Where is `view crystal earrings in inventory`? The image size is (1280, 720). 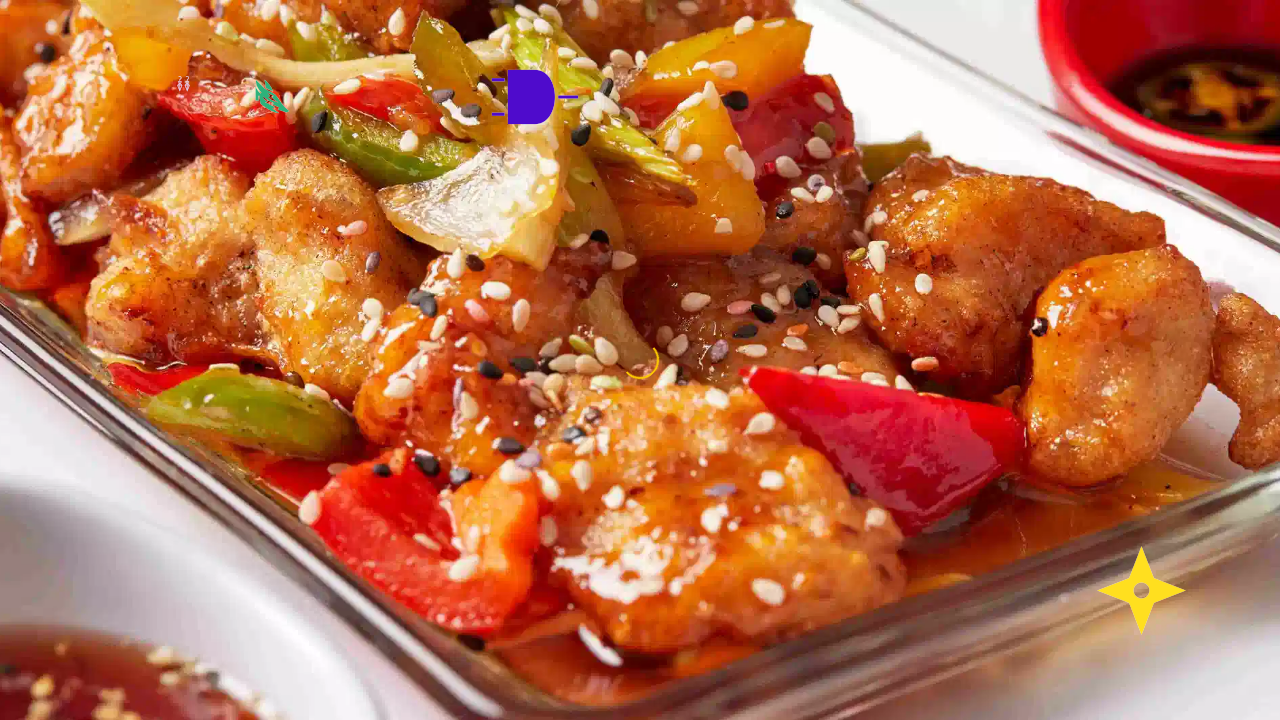
view crystal earrings in inventory is located at coordinates (183, 83).